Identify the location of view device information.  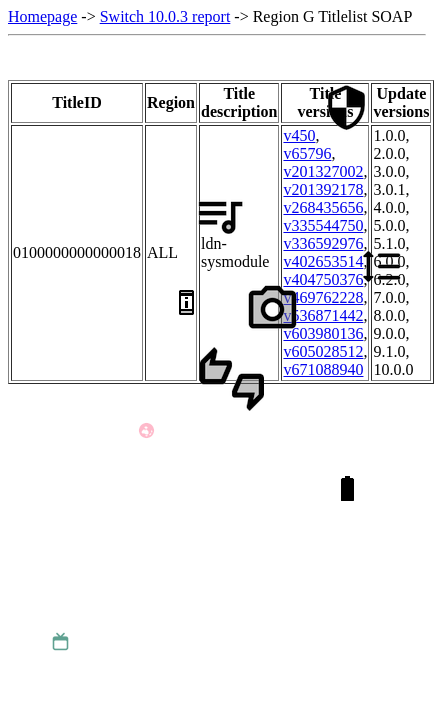
(186, 302).